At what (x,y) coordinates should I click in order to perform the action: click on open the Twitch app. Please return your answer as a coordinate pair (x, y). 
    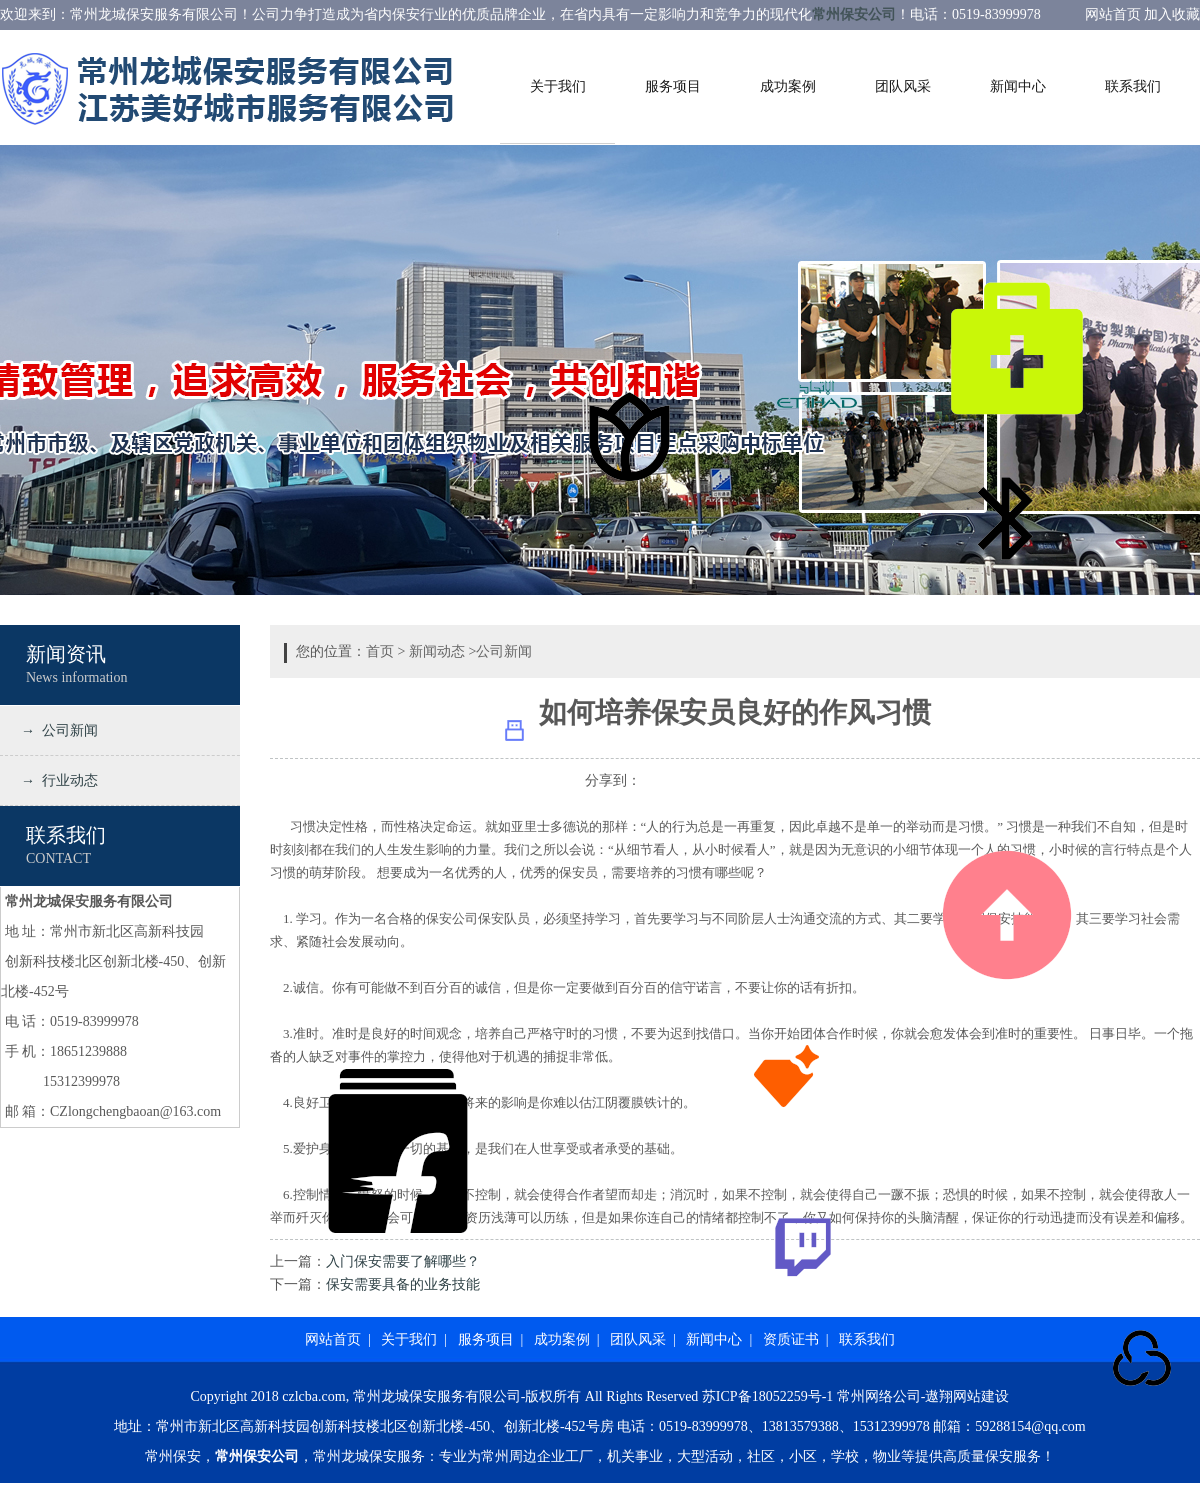
    Looking at the image, I should click on (803, 1246).